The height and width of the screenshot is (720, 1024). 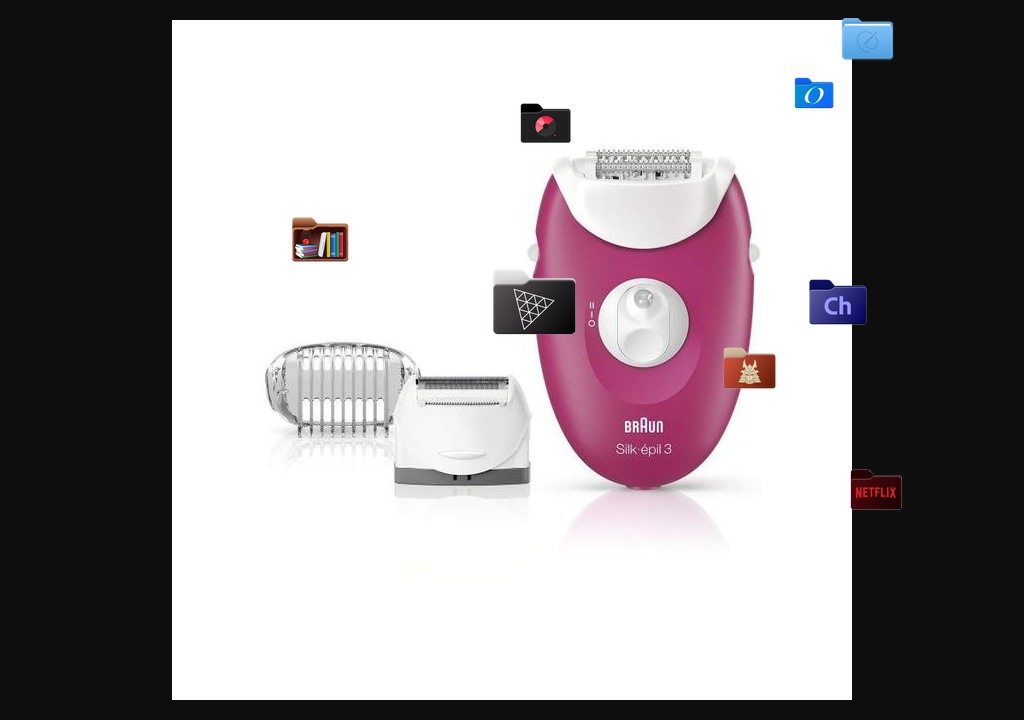 What do you see at coordinates (837, 303) in the screenshot?
I see `open adobe character animator project folder` at bounding box center [837, 303].